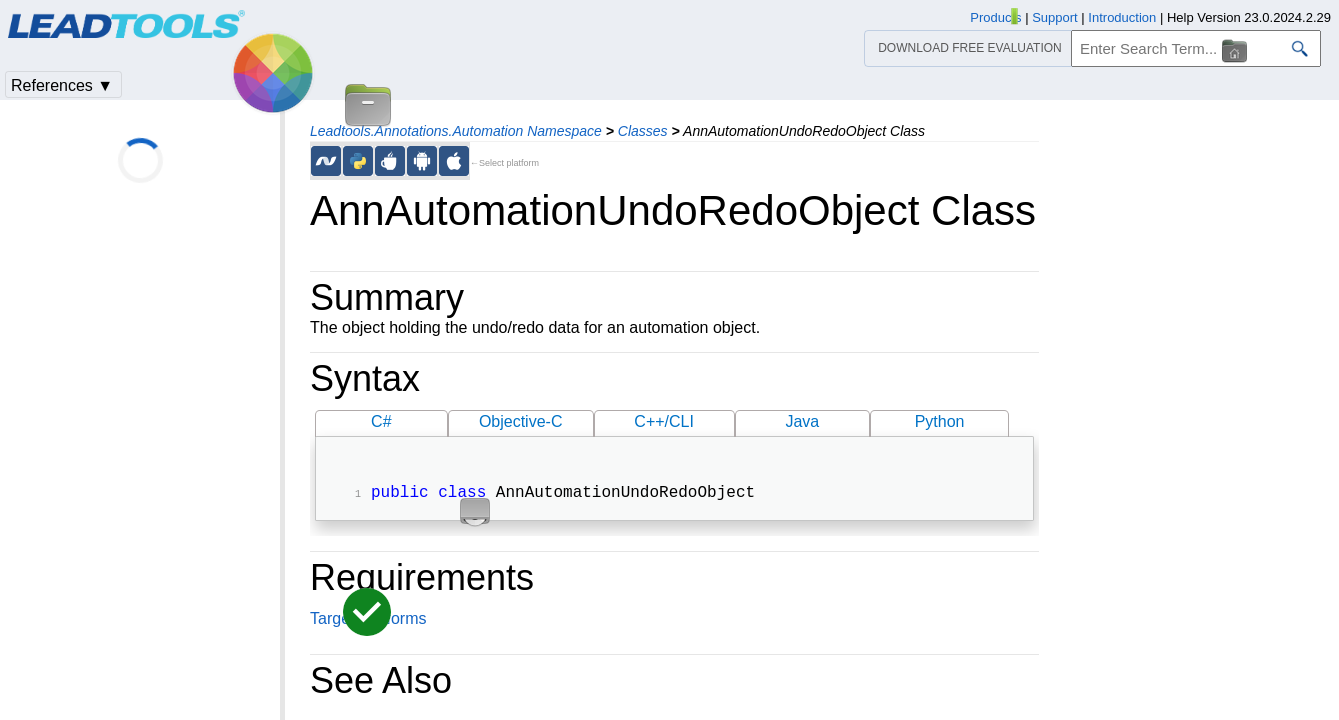 This screenshot has width=1339, height=720. Describe the element at coordinates (475, 511) in the screenshot. I see `access optical drive or disc reader` at that location.